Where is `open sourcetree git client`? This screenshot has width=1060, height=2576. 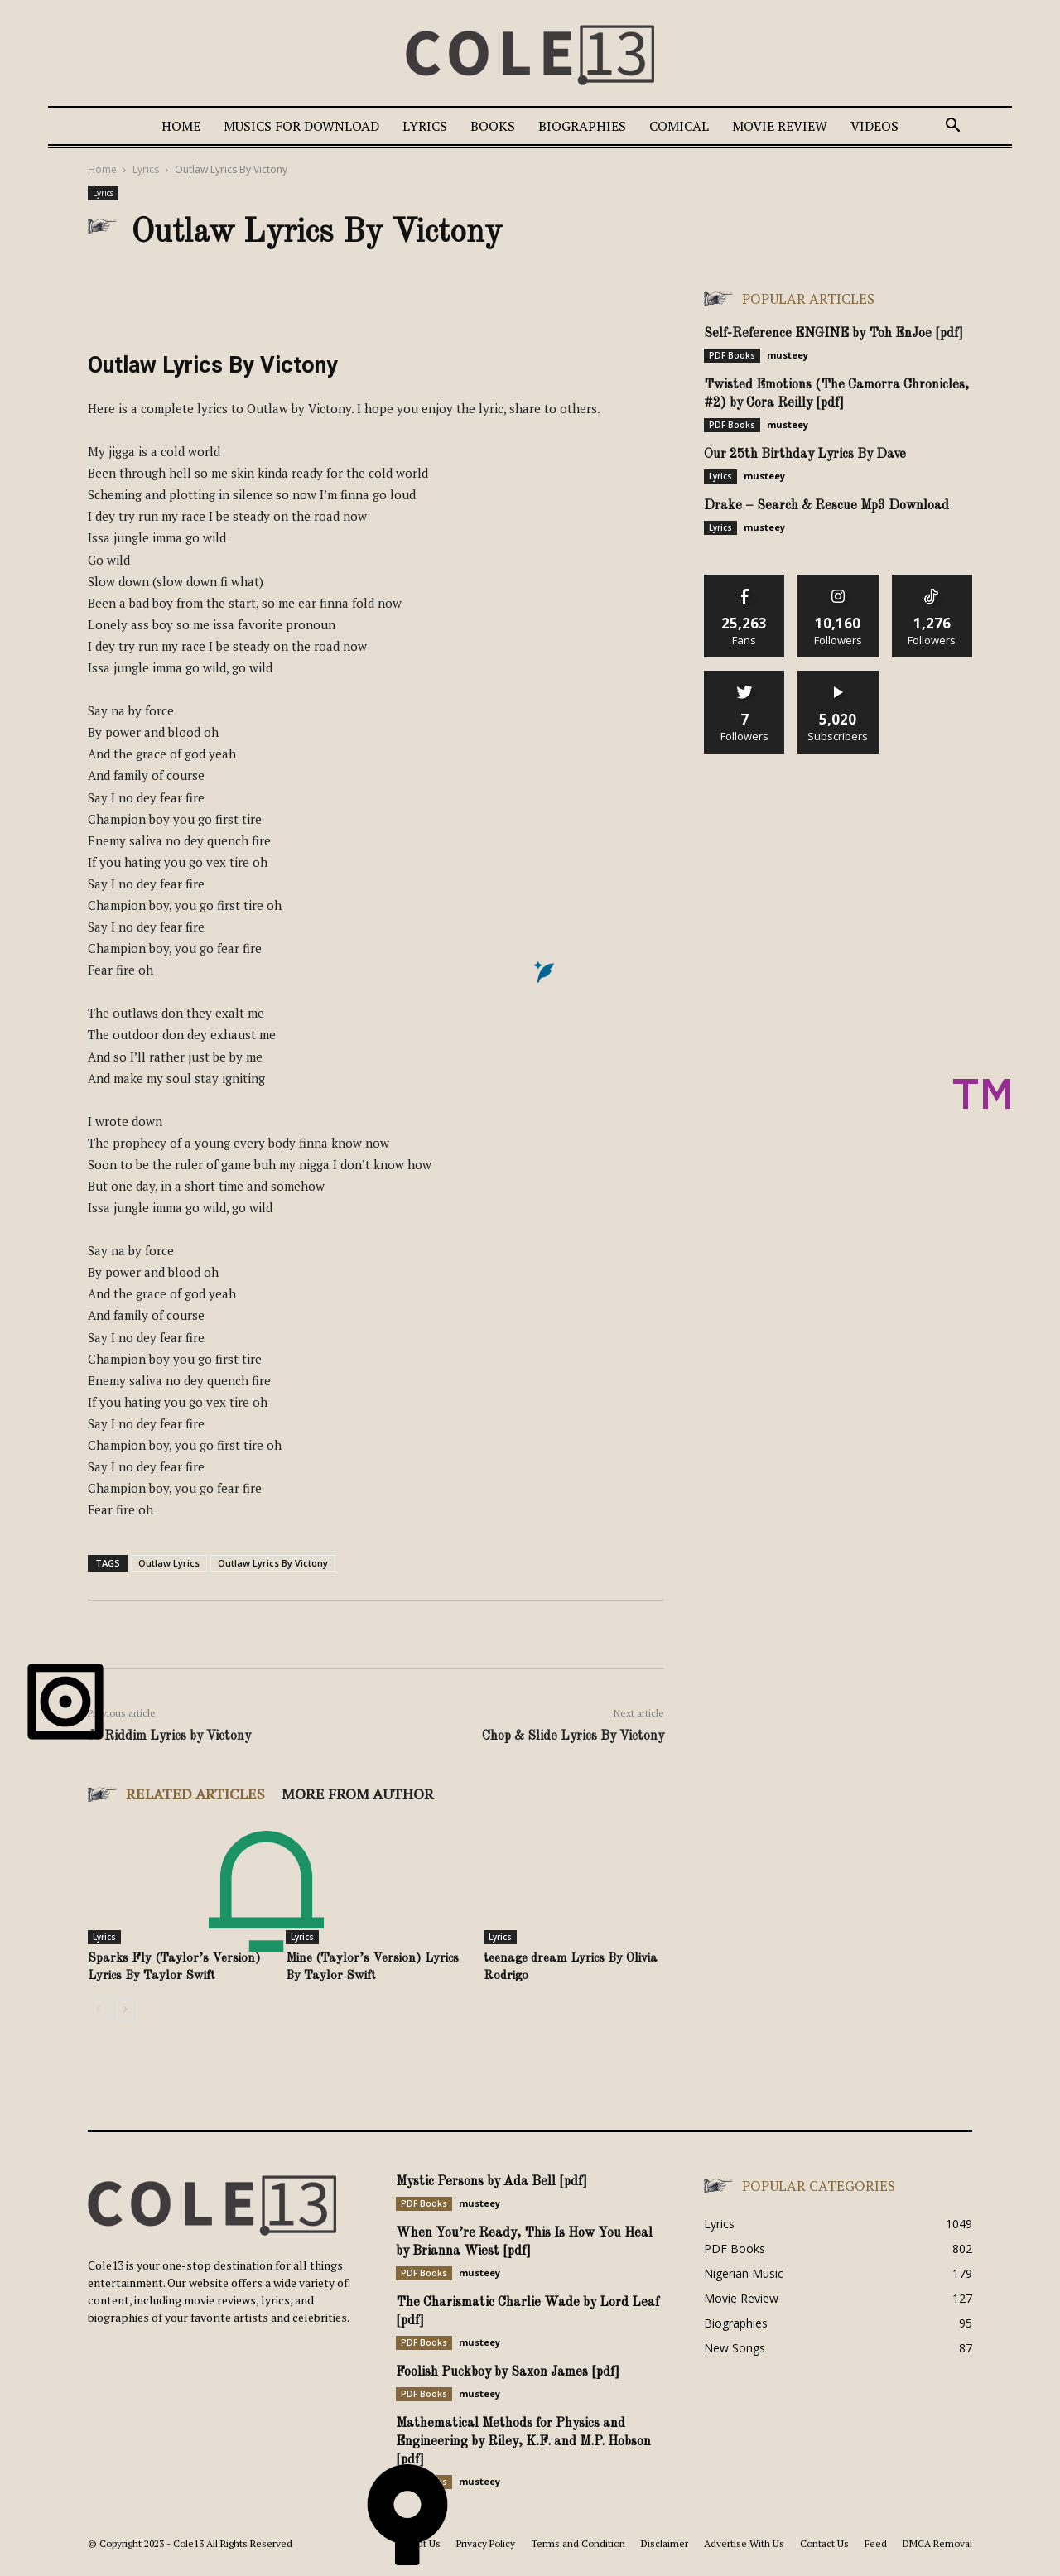
open sourcetree git client is located at coordinates (407, 2515).